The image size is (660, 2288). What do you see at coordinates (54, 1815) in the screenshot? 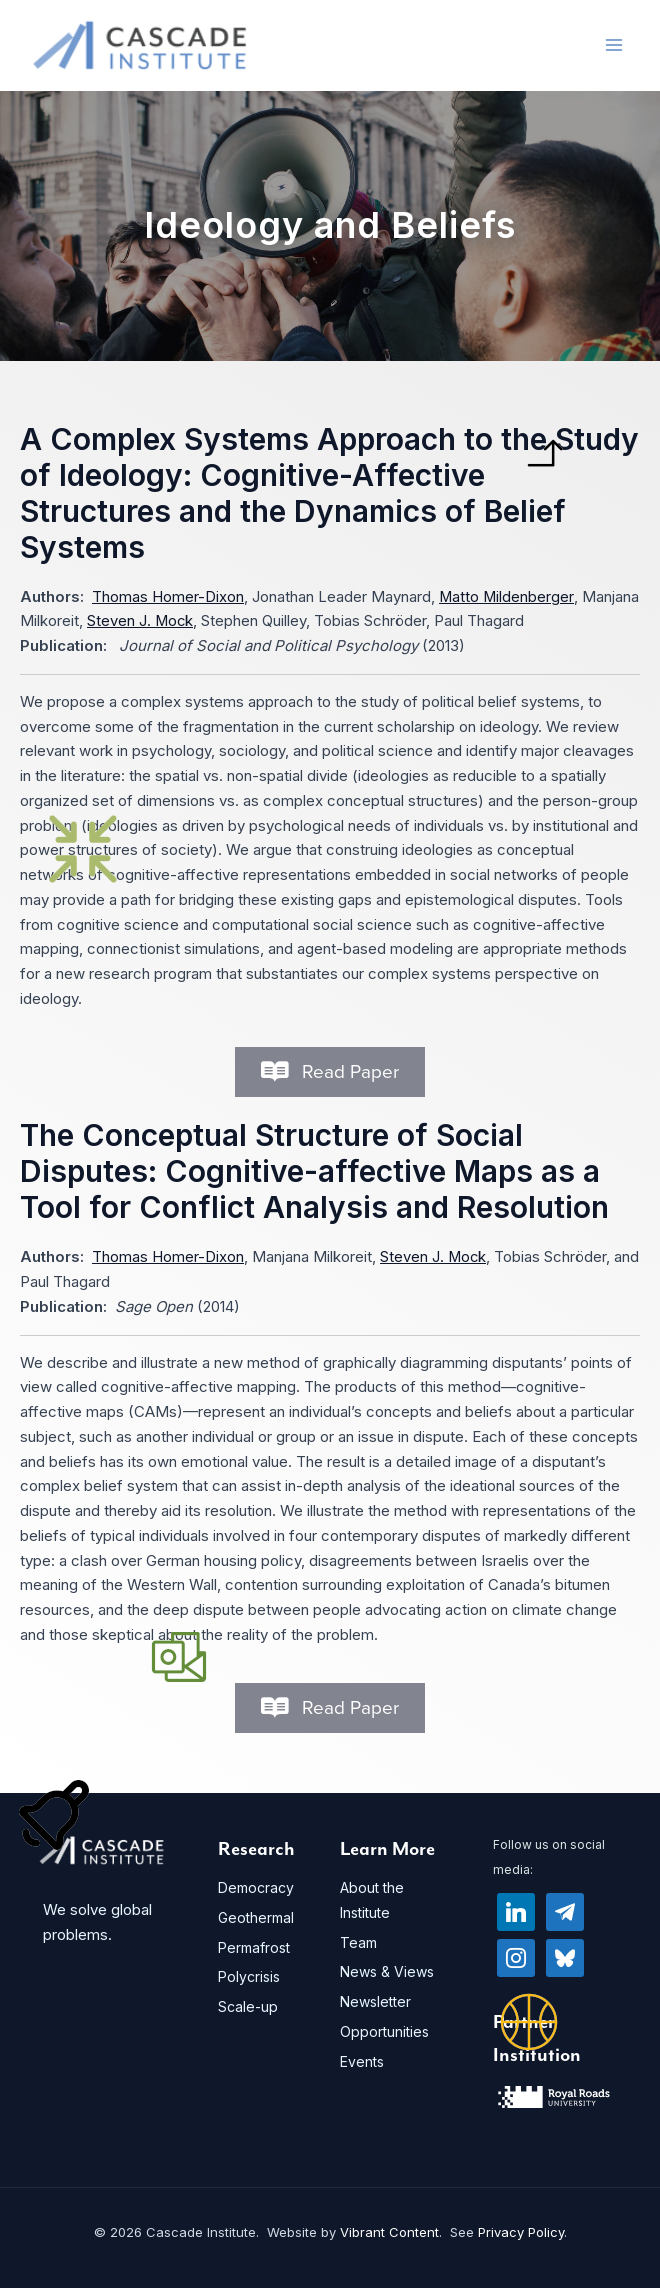
I see `view school notifications or alerts` at bounding box center [54, 1815].